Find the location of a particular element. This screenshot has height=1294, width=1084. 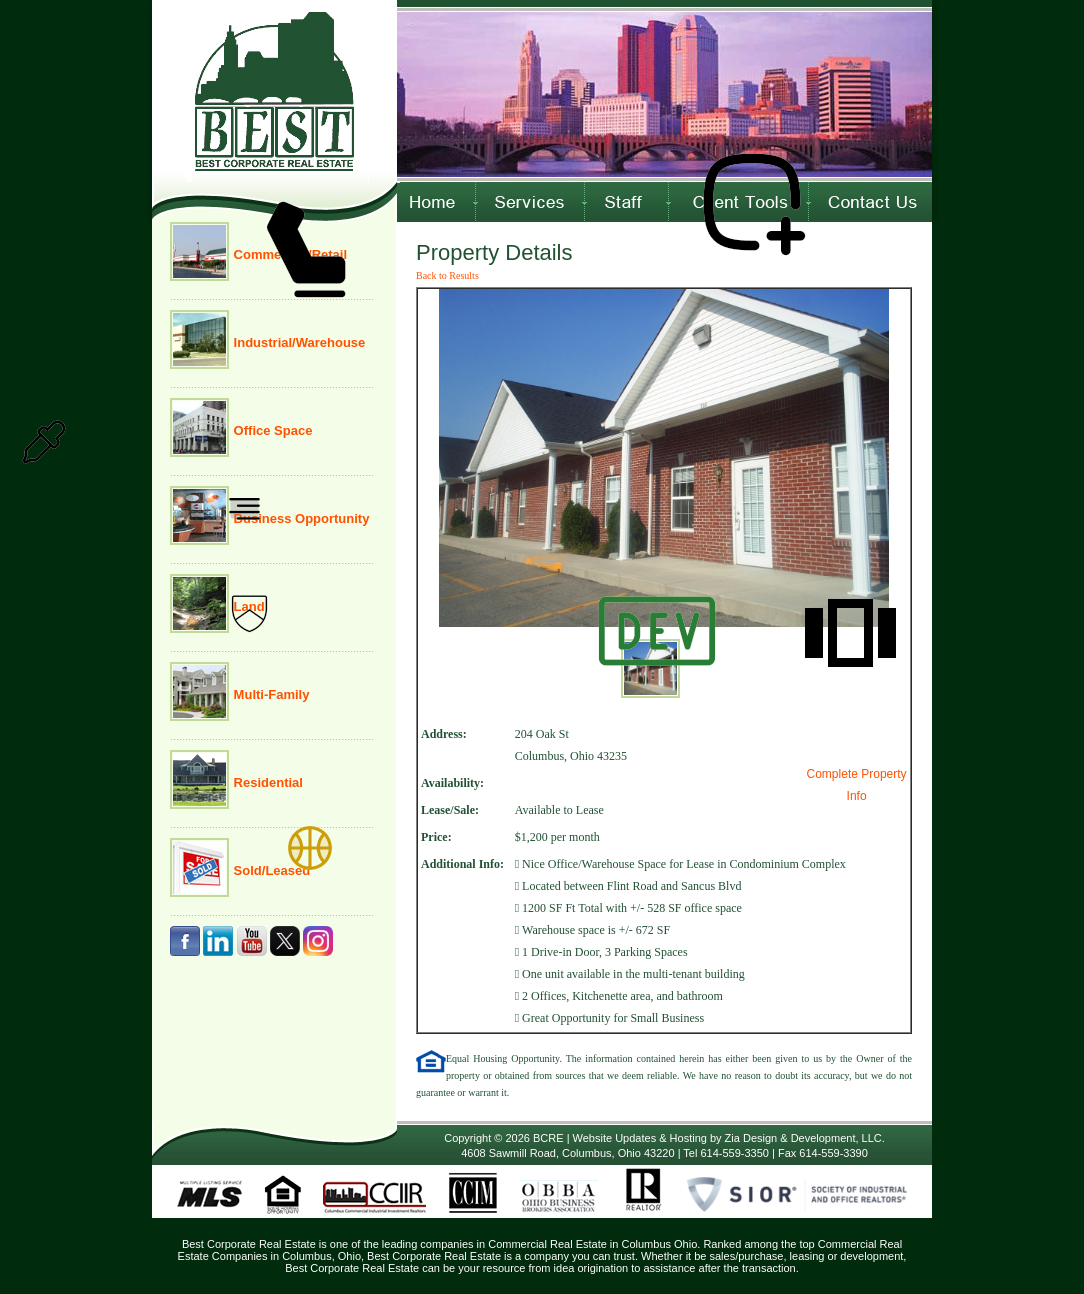

view content in carousel mode is located at coordinates (850, 635).